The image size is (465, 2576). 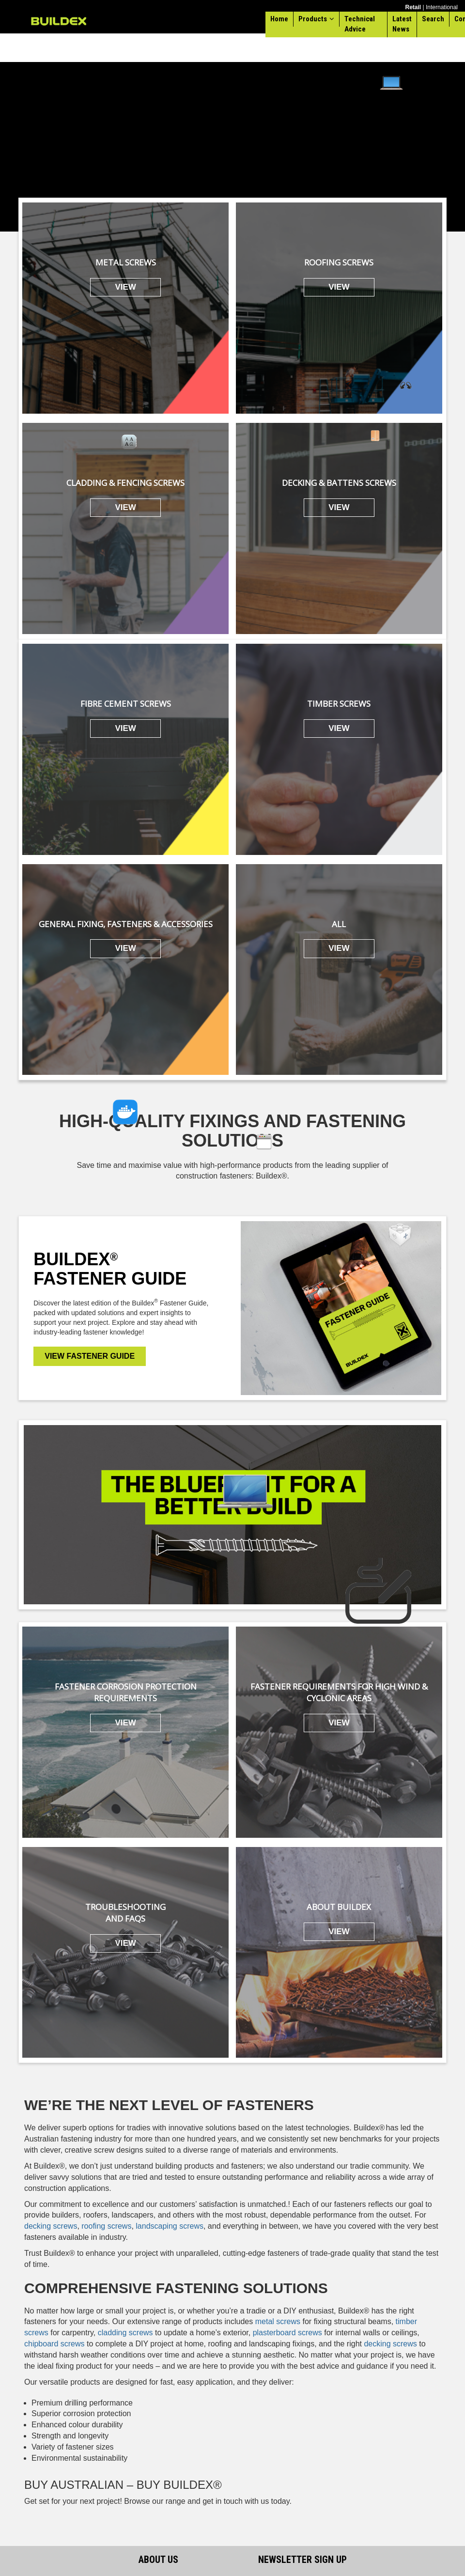 What do you see at coordinates (125, 1112) in the screenshot?
I see `open Docker desktop application` at bounding box center [125, 1112].